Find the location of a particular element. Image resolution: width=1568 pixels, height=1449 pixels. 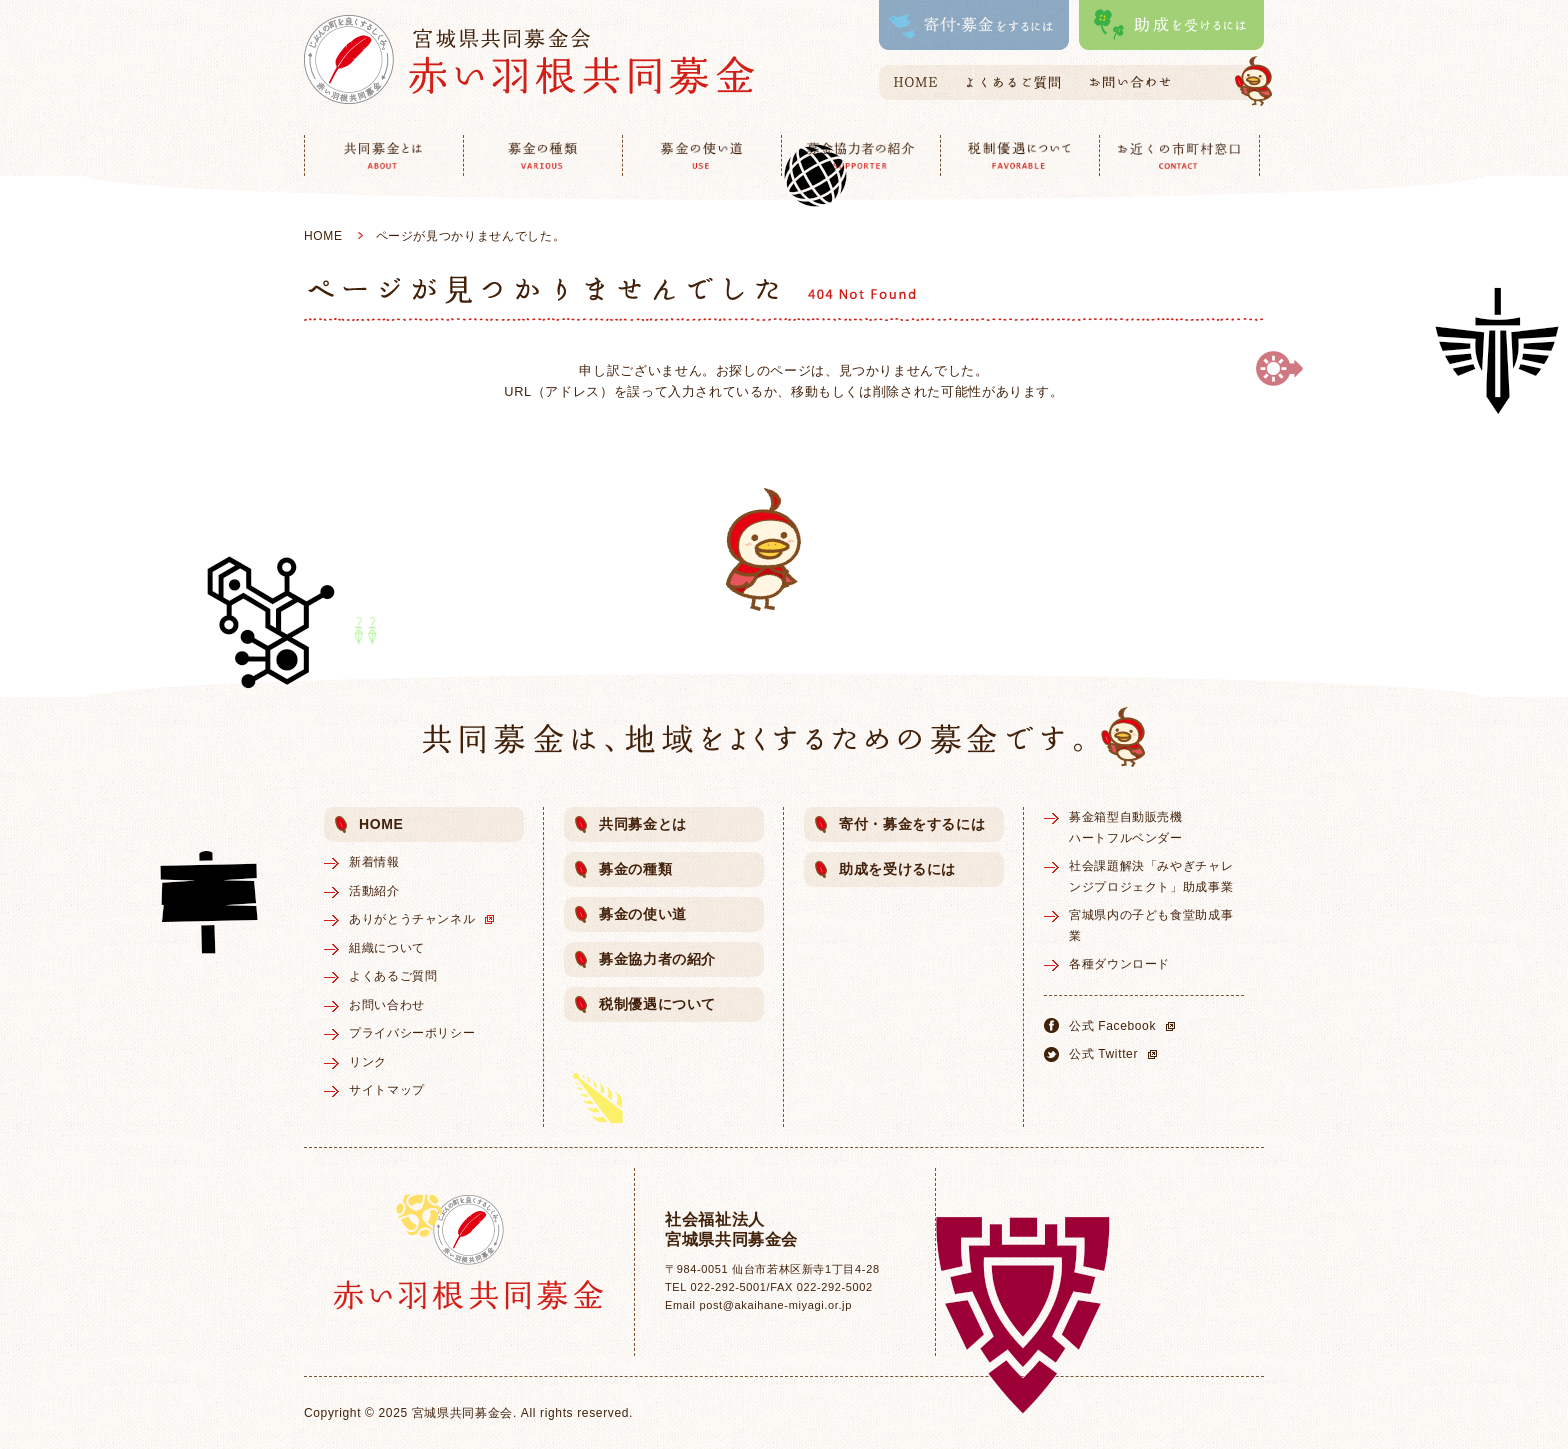

view molecular or chemical structure is located at coordinates (270, 622).